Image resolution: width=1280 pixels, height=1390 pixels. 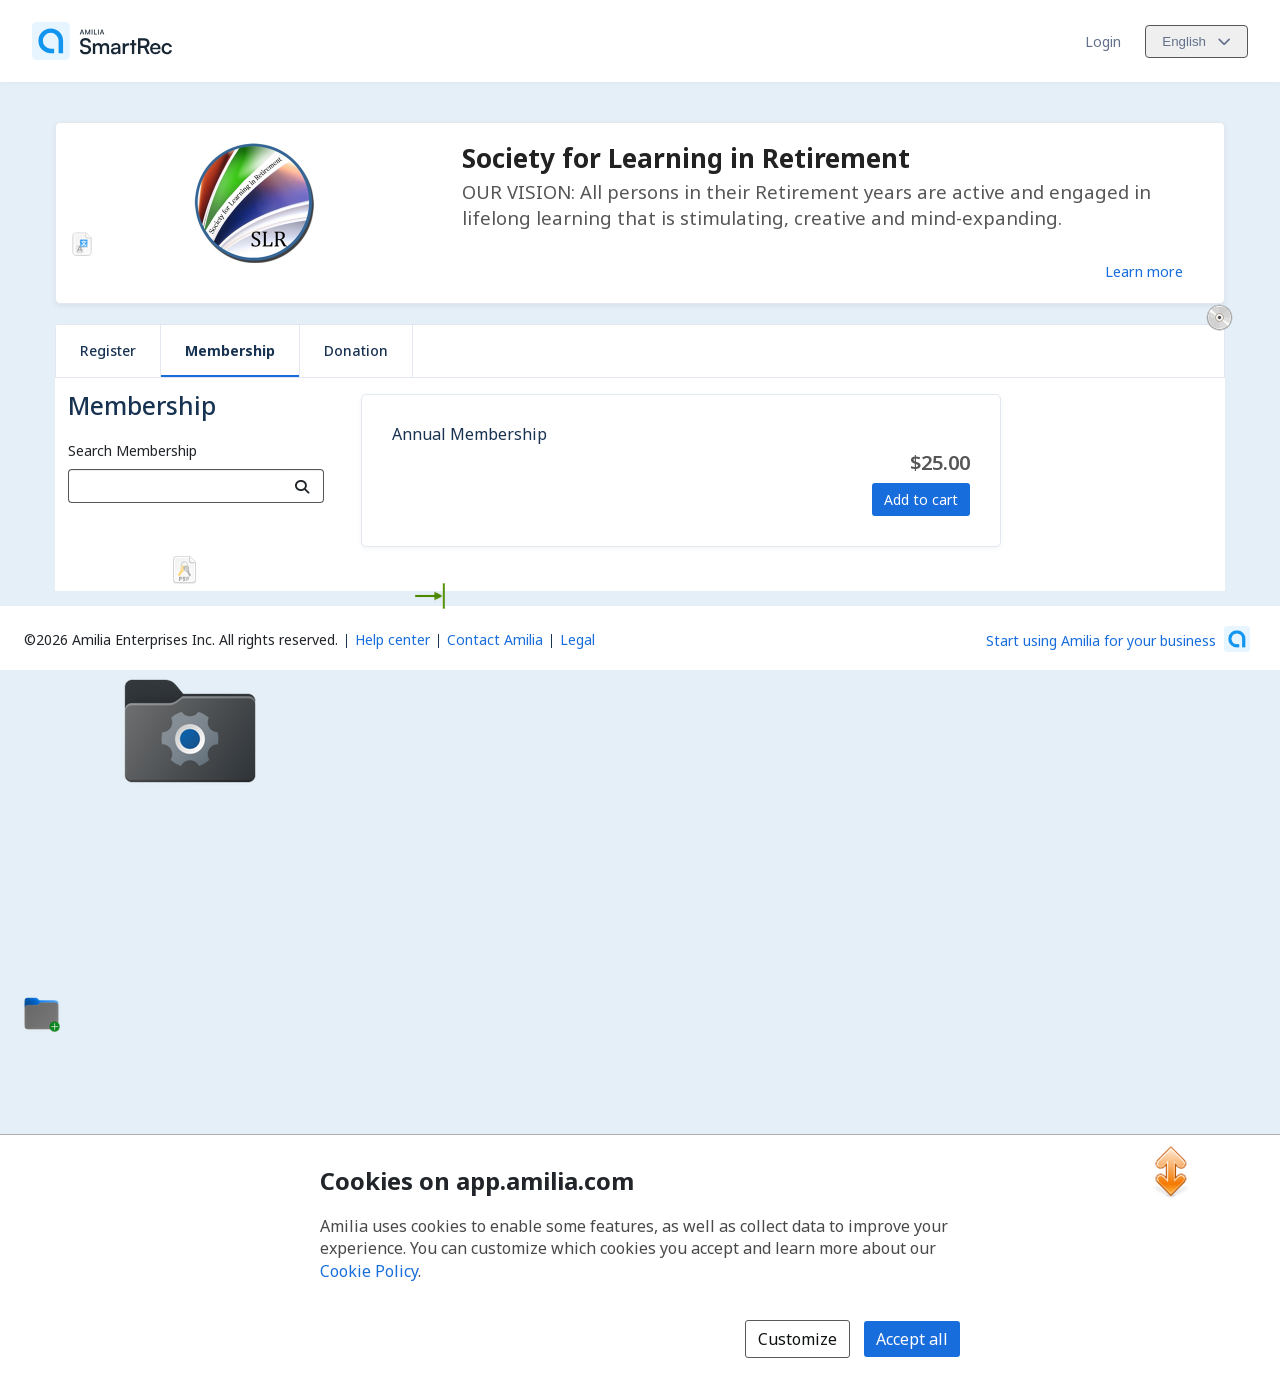 I want to click on access cd/dvd rewritable drive, so click(x=1219, y=317).